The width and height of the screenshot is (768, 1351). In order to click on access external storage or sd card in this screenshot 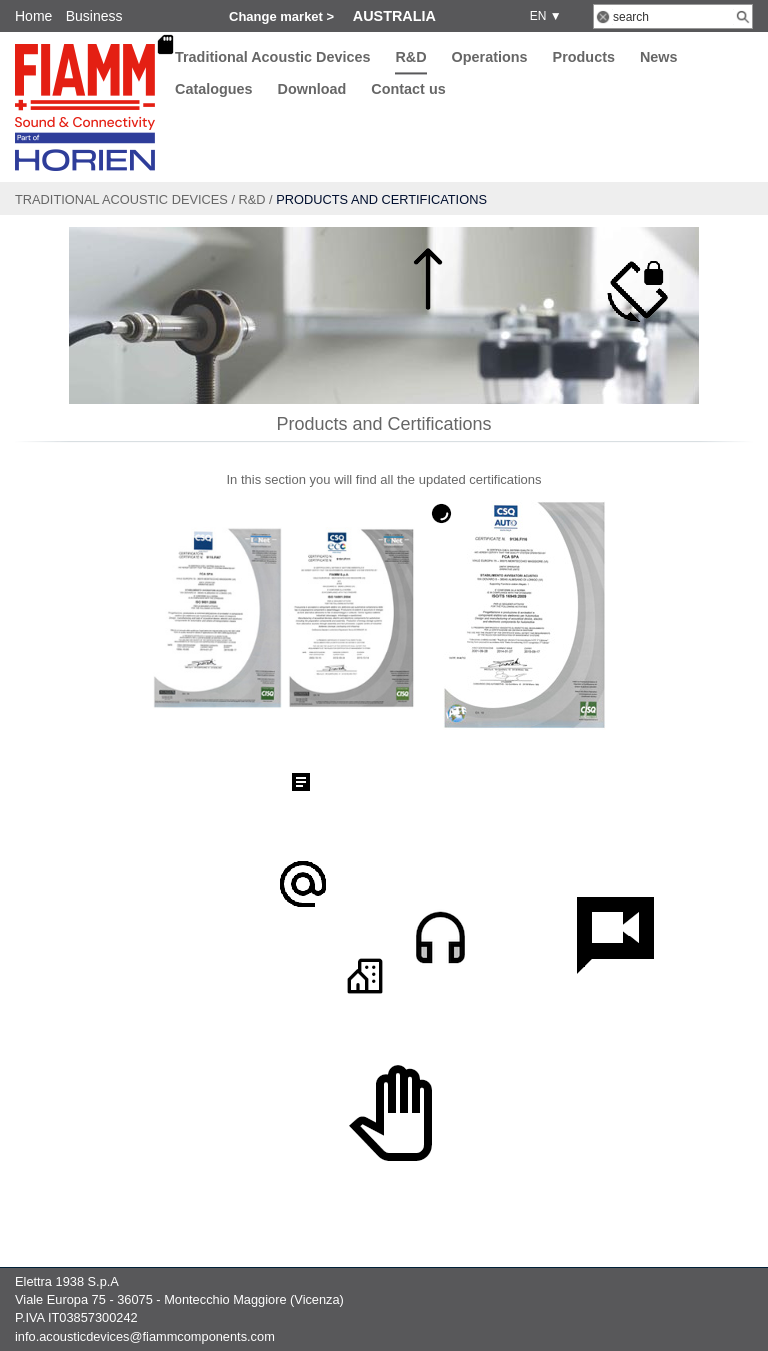, I will do `click(165, 44)`.